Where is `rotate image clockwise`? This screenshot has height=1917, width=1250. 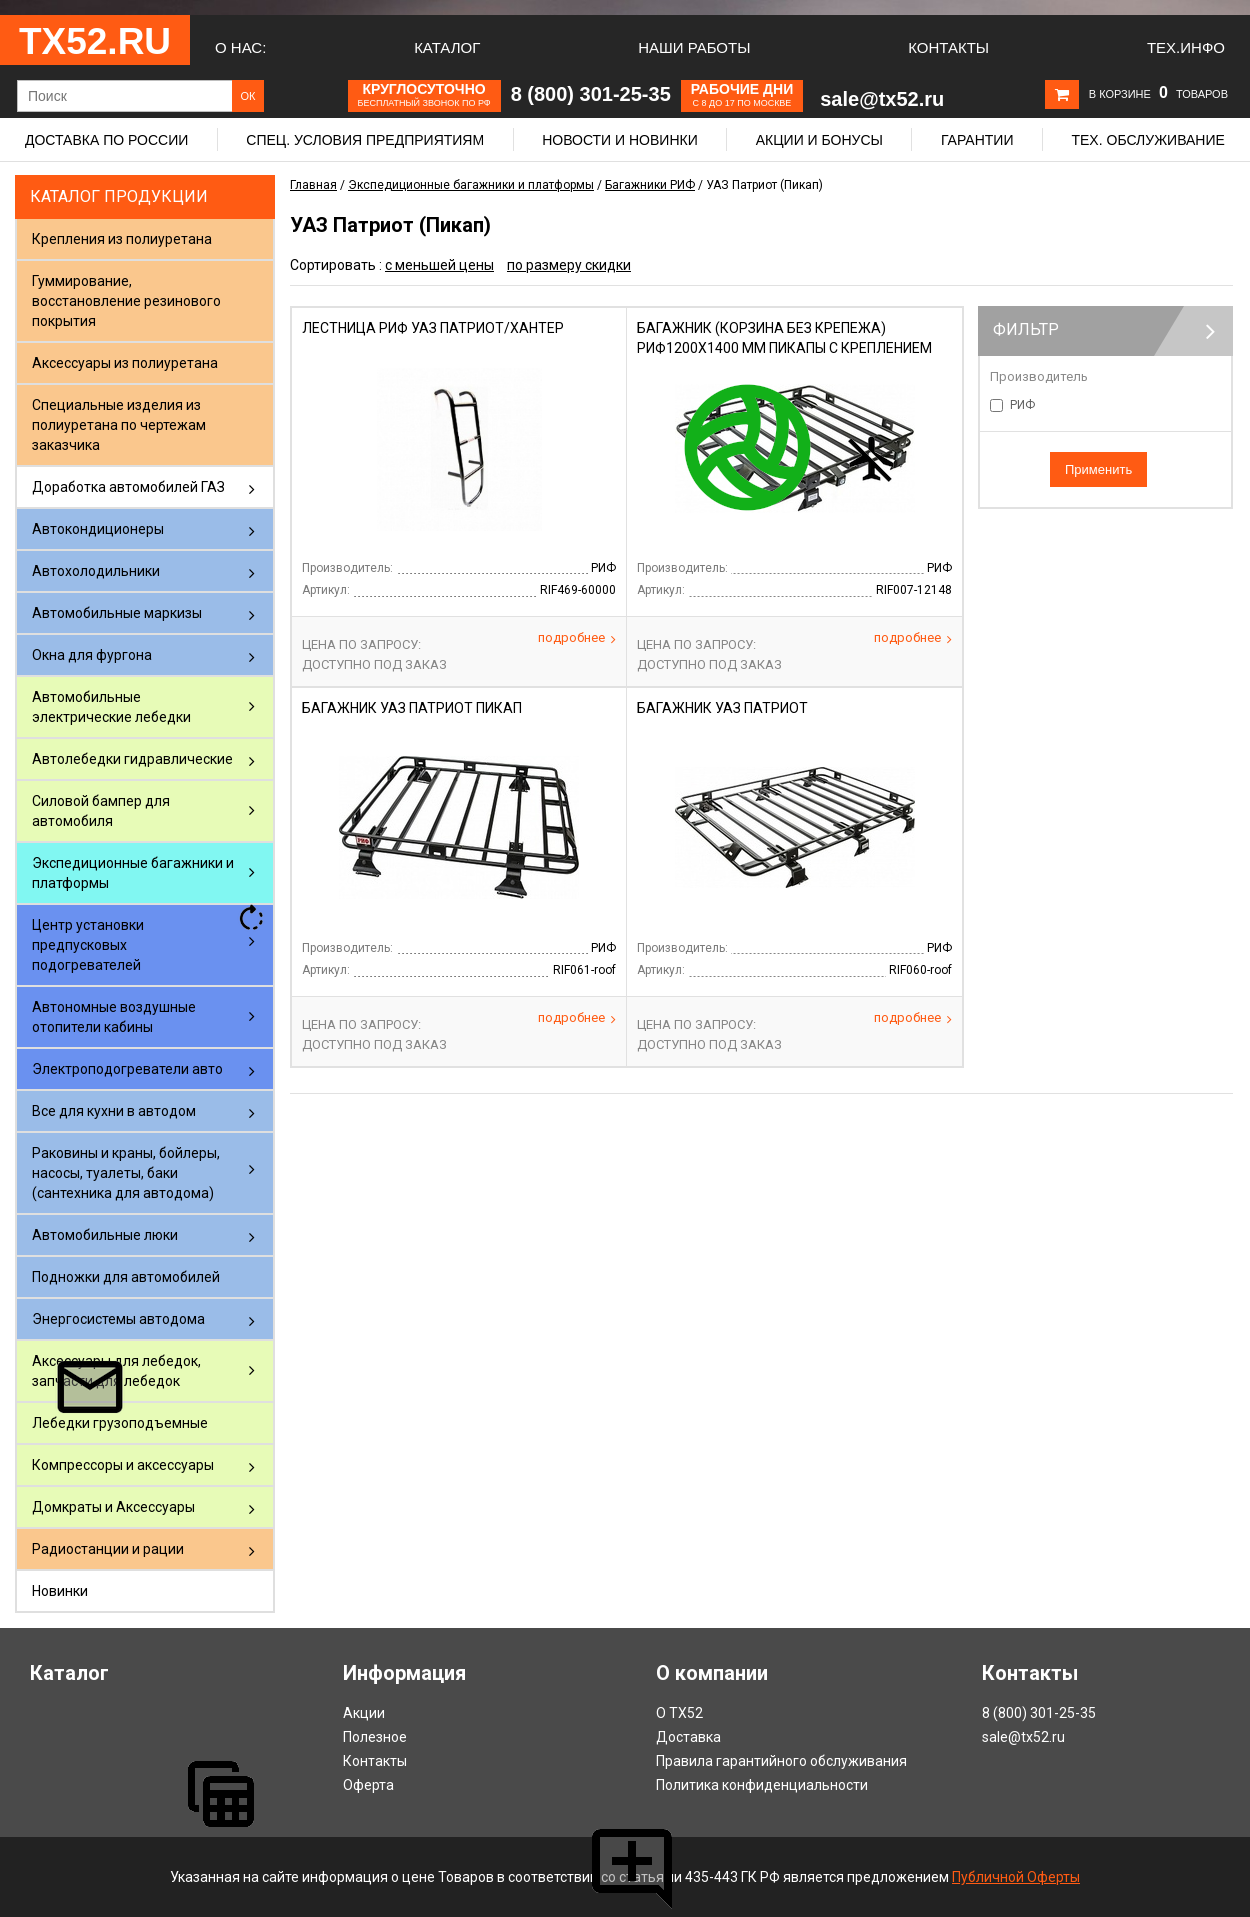
rotate image clockwise is located at coordinates (251, 918).